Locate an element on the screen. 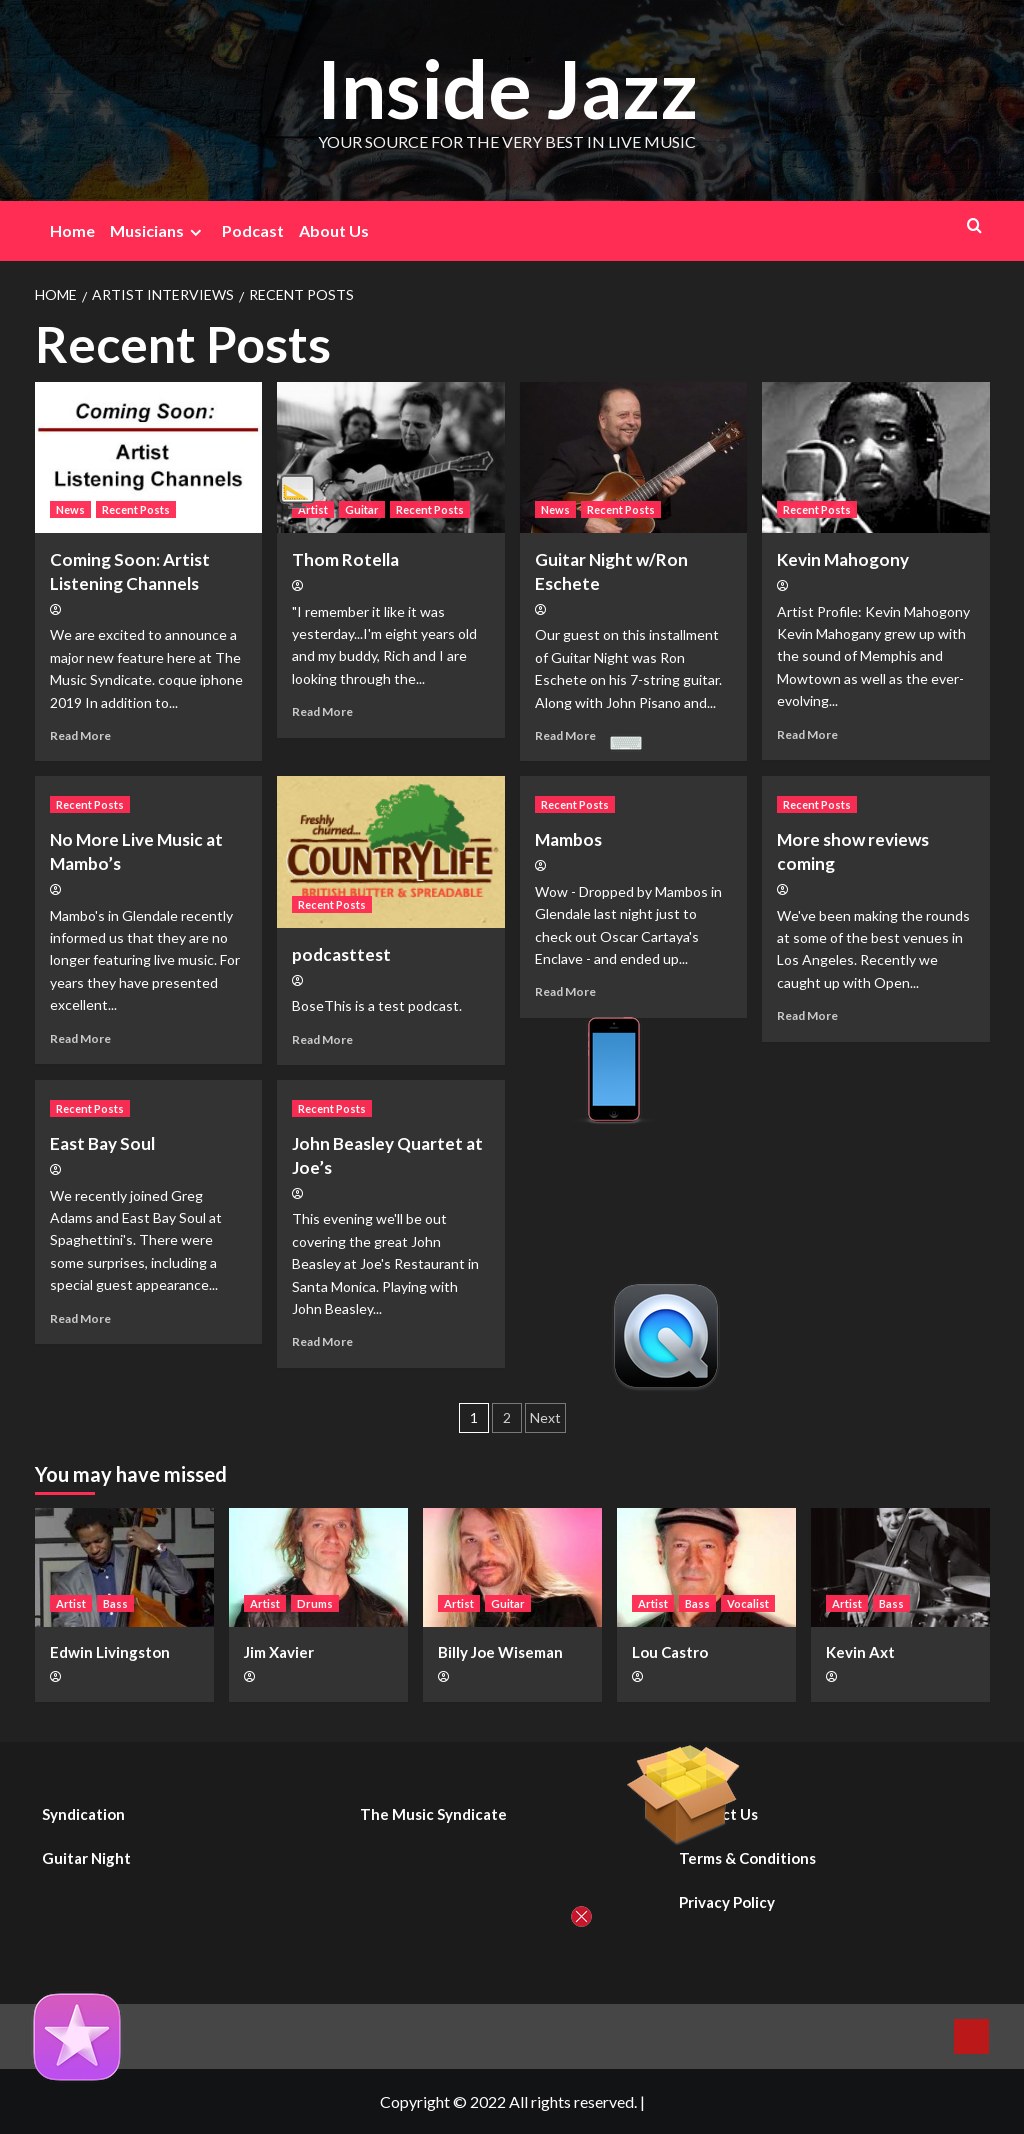  access display settings and screen configuration is located at coordinates (297, 491).